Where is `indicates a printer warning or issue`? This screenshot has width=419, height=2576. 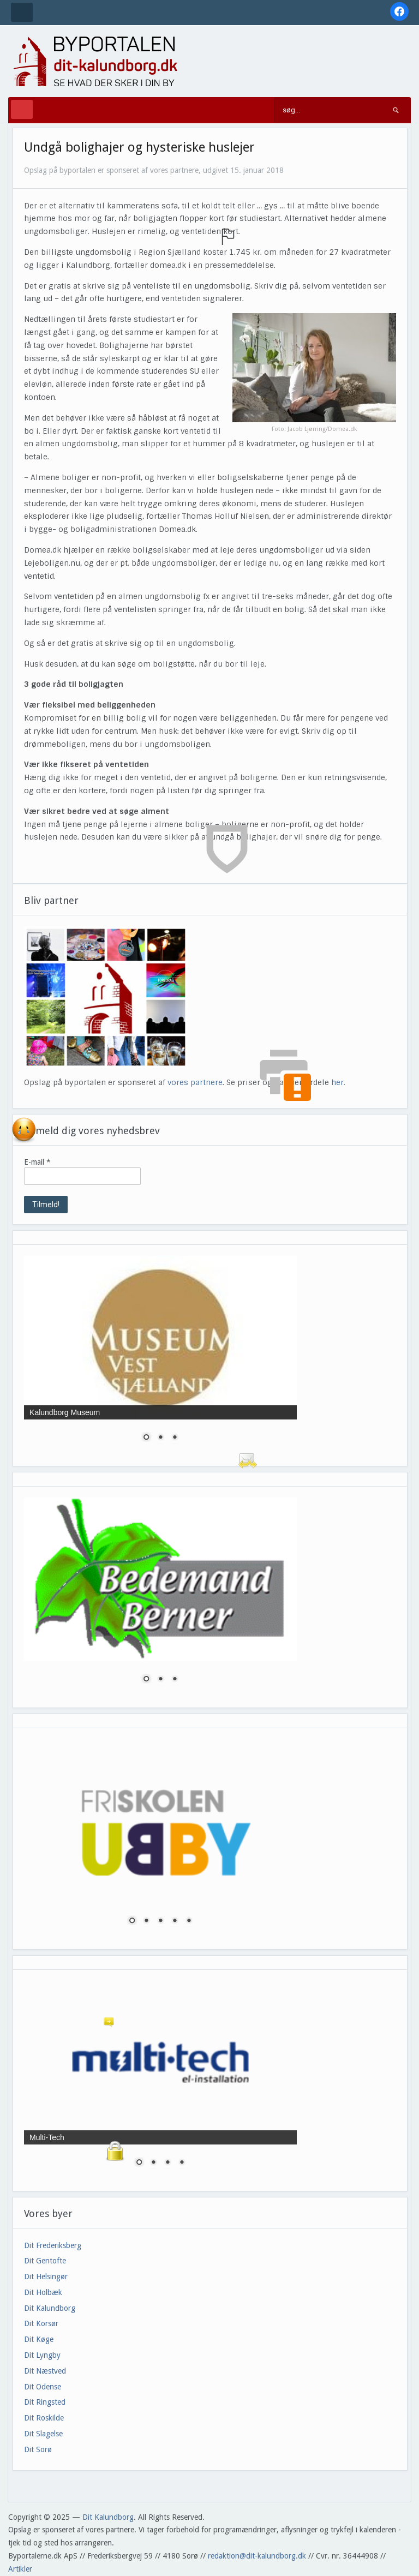 indicates a printer warning or issue is located at coordinates (284, 1074).